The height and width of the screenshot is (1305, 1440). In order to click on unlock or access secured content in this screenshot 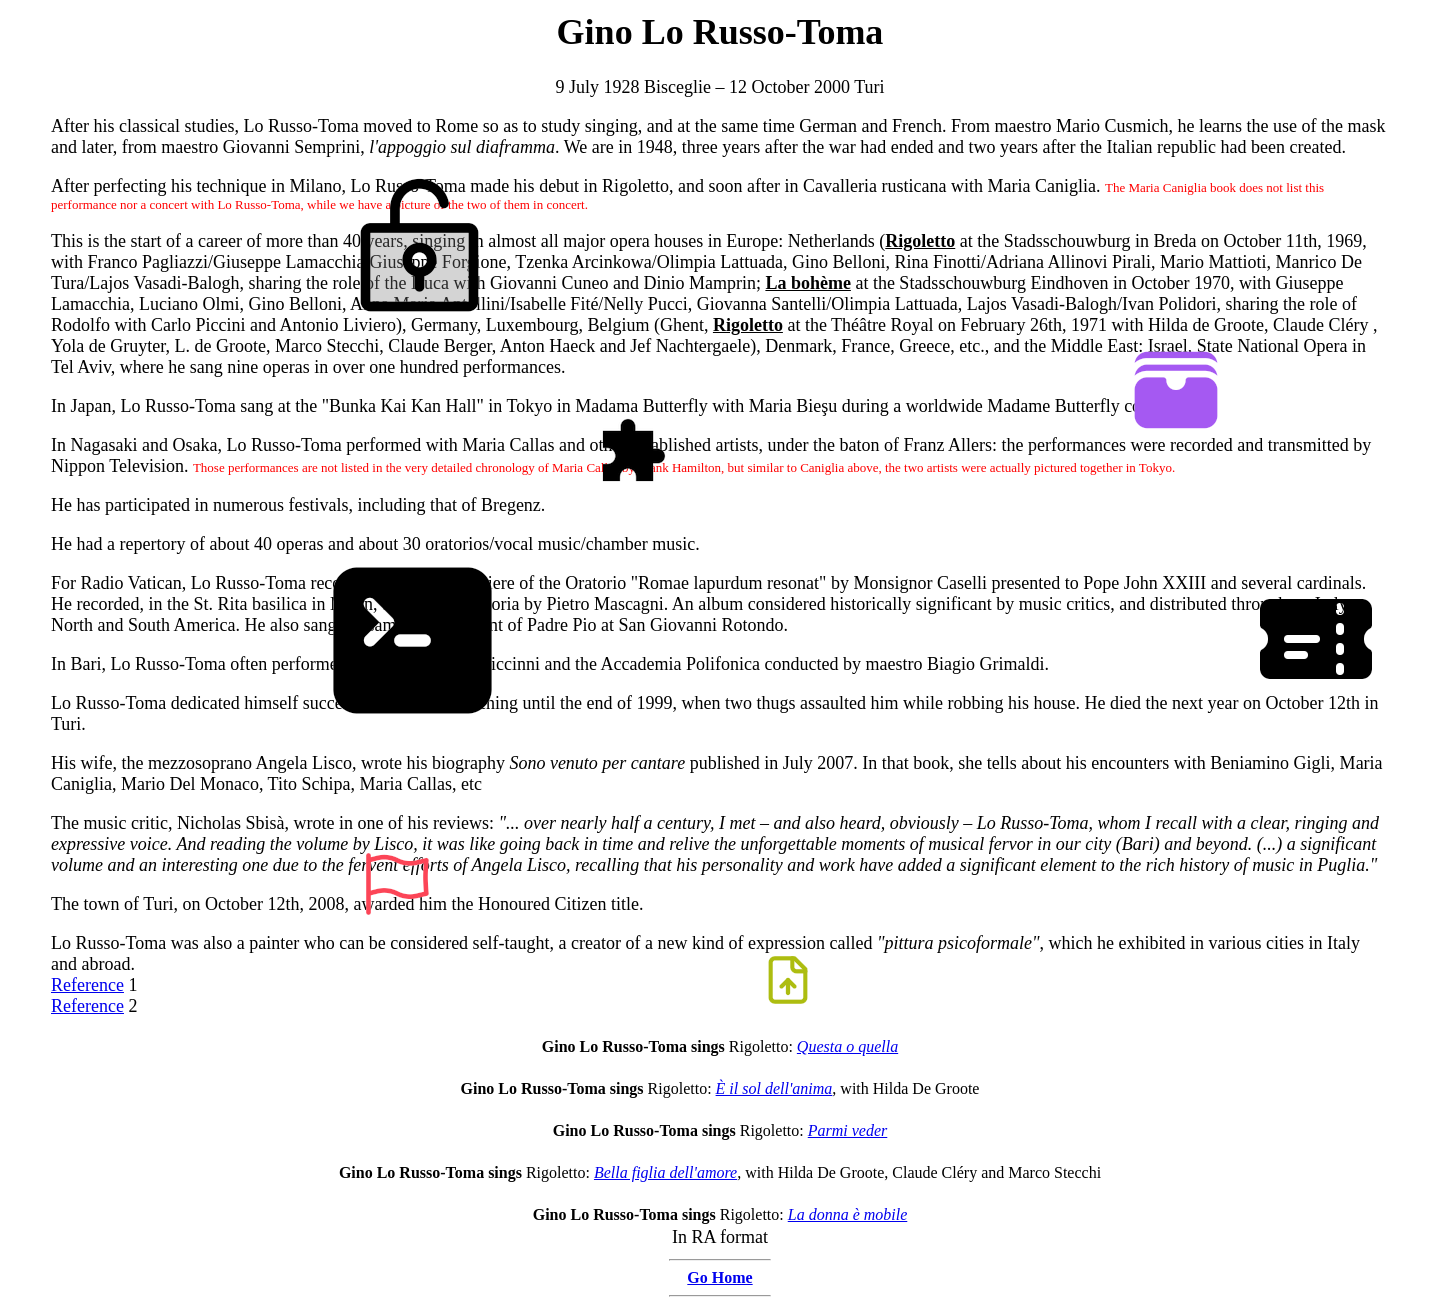, I will do `click(419, 252)`.